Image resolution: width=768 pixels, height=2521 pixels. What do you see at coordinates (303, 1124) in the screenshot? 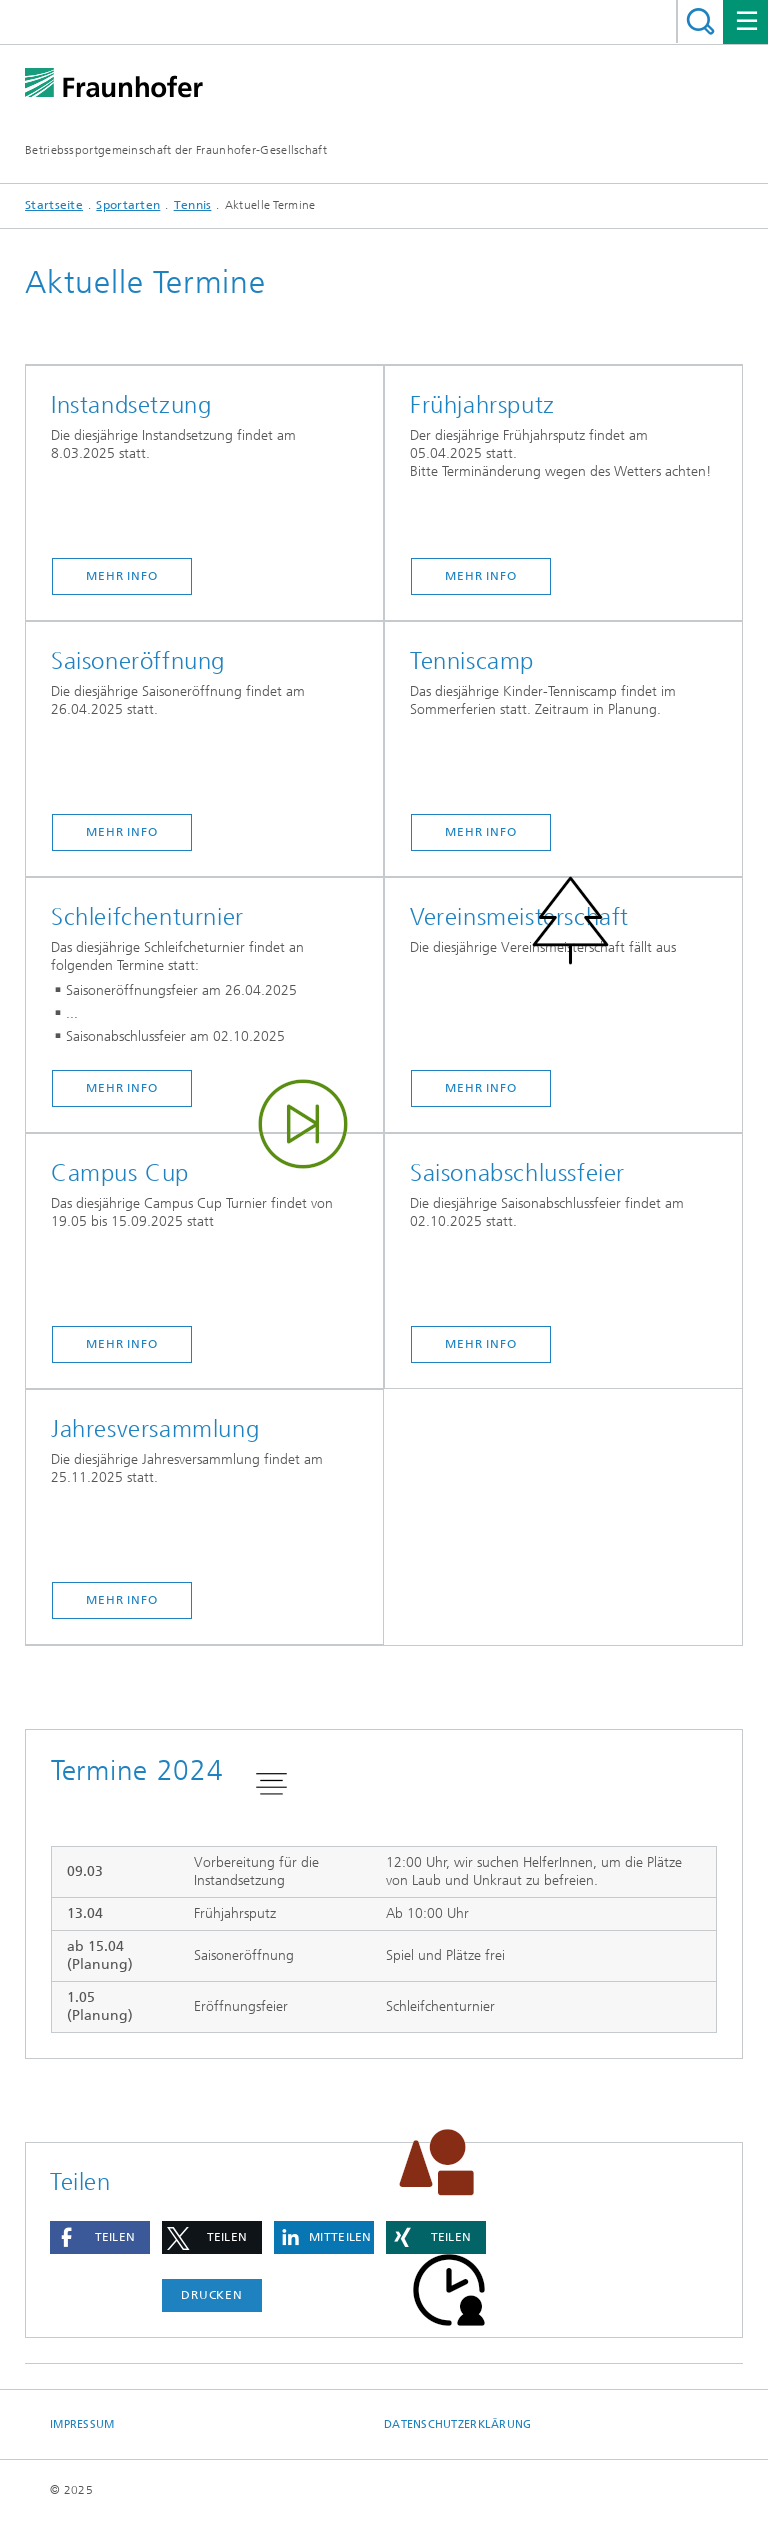
I see `skip to the next track` at bounding box center [303, 1124].